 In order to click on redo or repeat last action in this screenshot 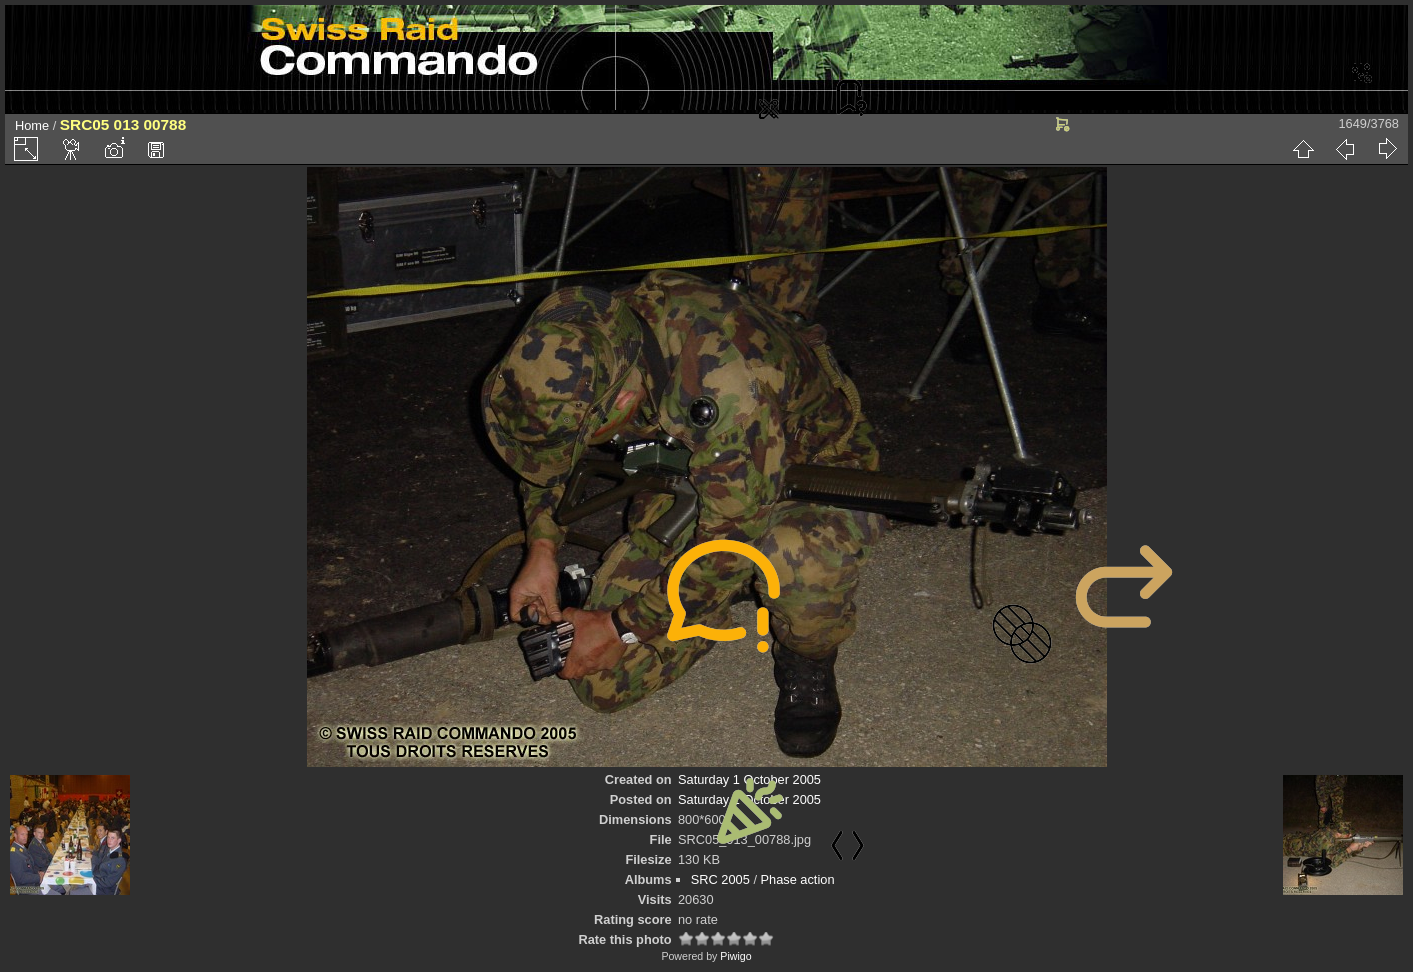, I will do `click(1124, 590)`.